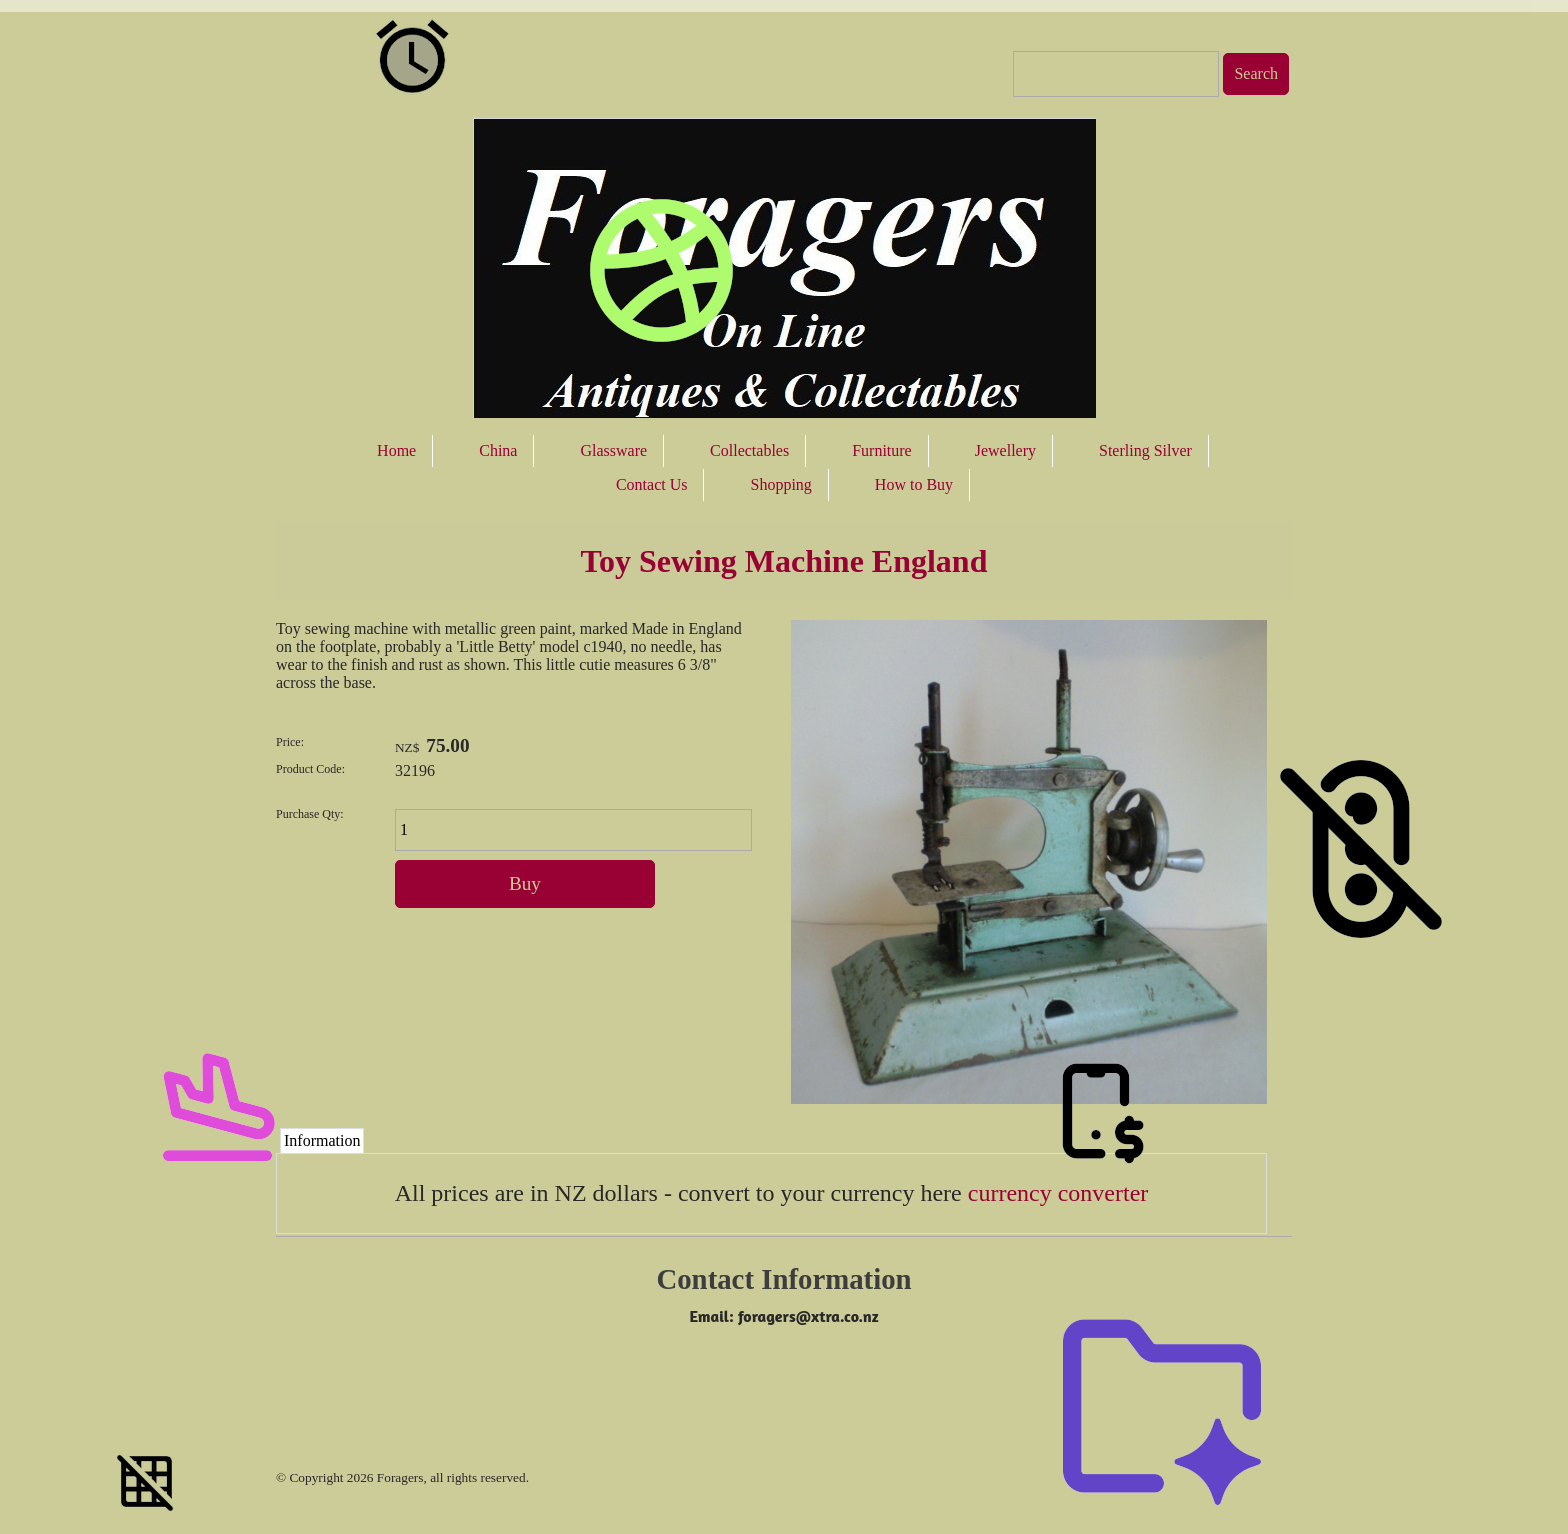  I want to click on disable grid view, so click(146, 1481).